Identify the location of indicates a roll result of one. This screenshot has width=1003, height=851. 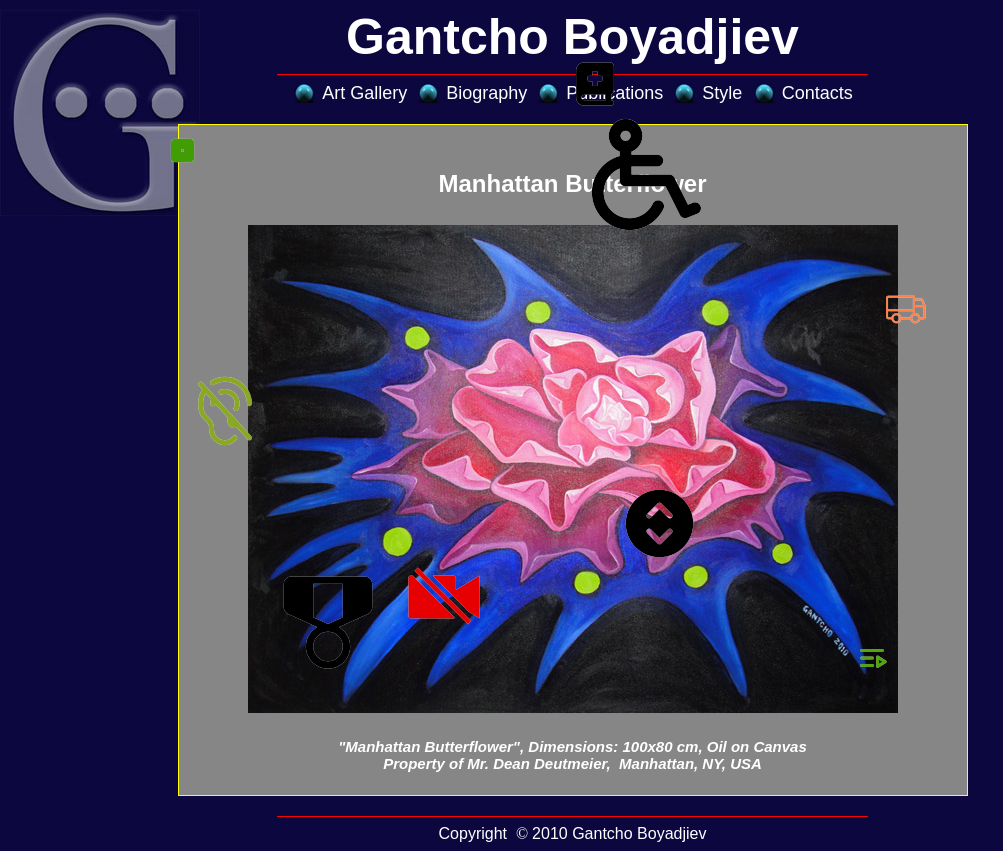
(182, 150).